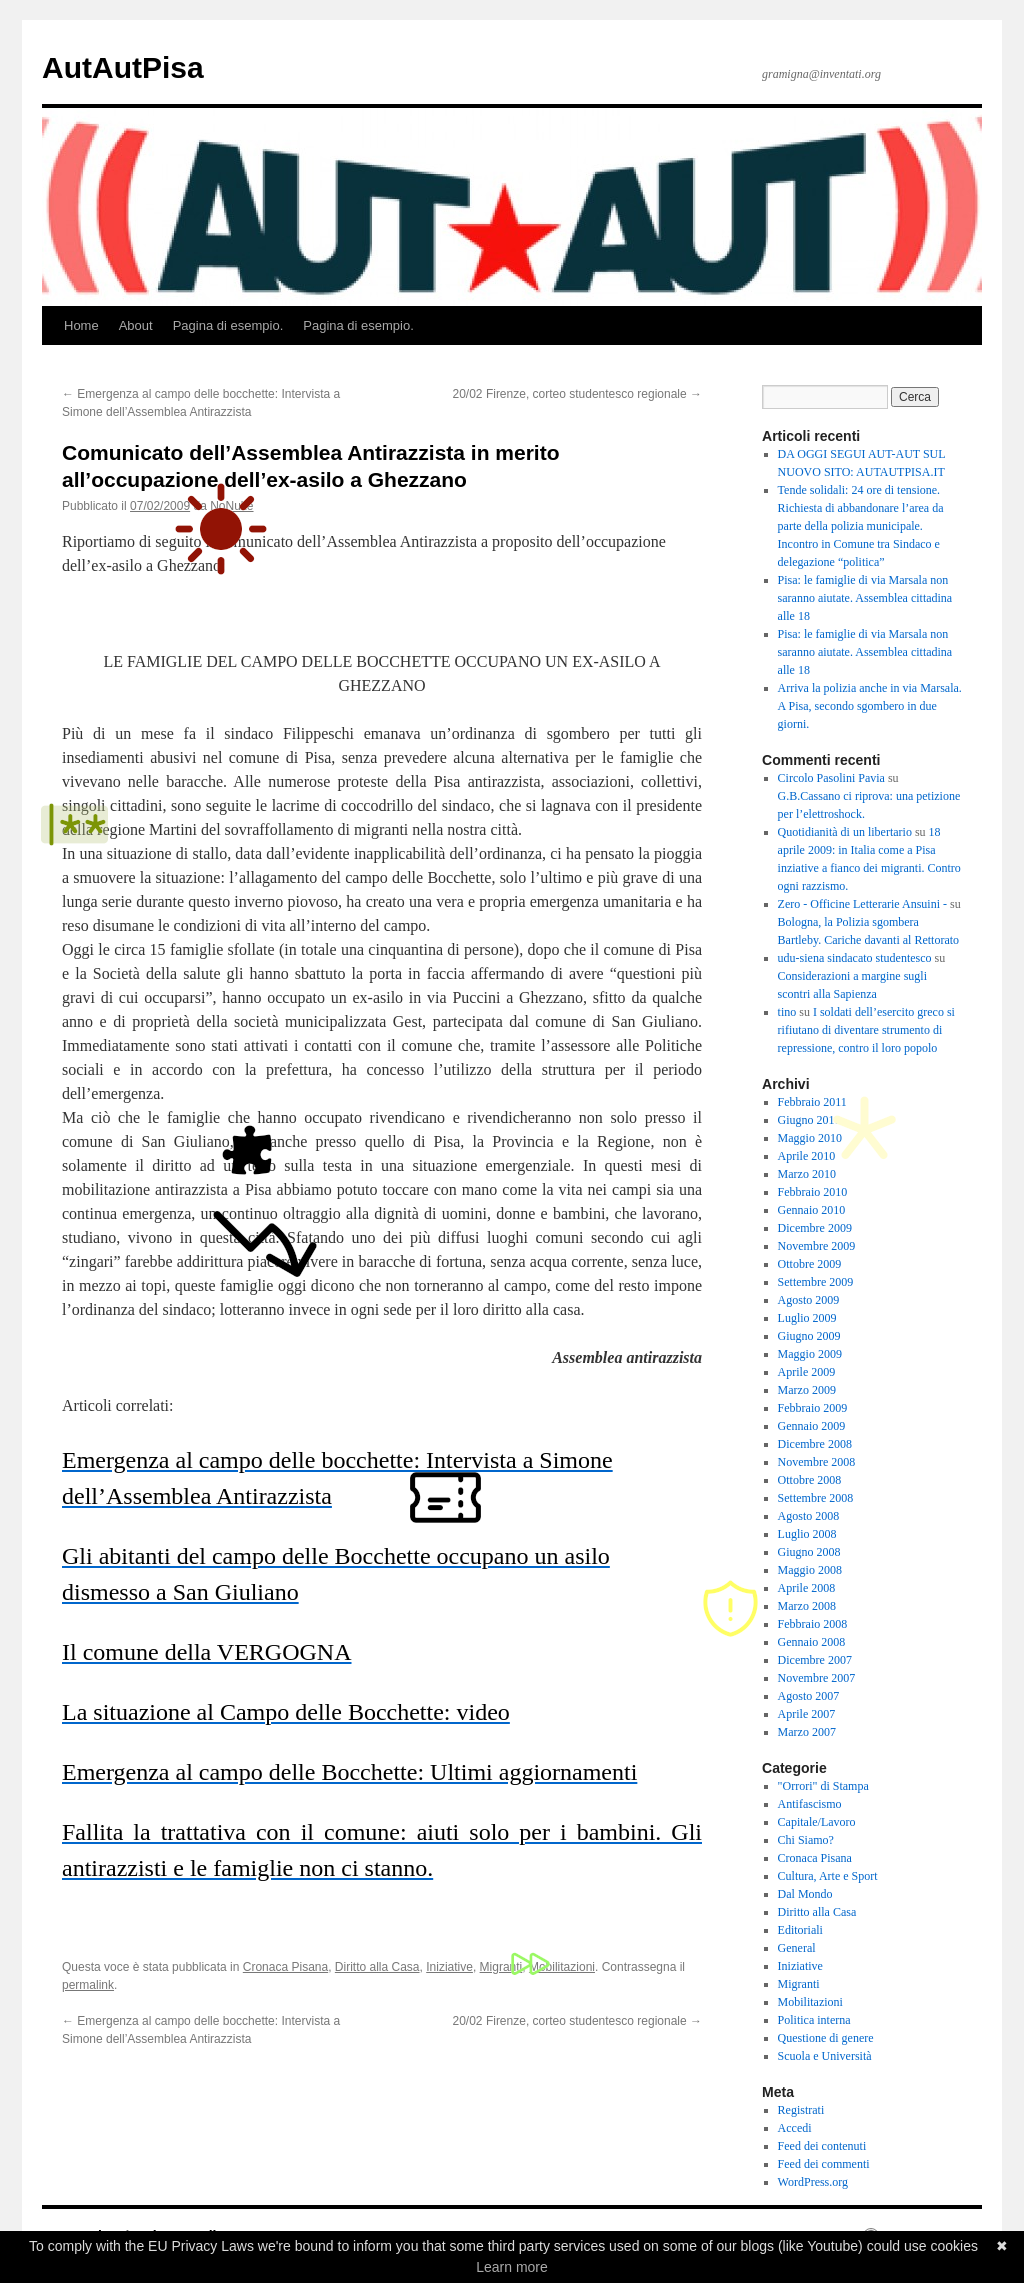 The width and height of the screenshot is (1024, 2283). I want to click on switch to light mode, so click(221, 529).